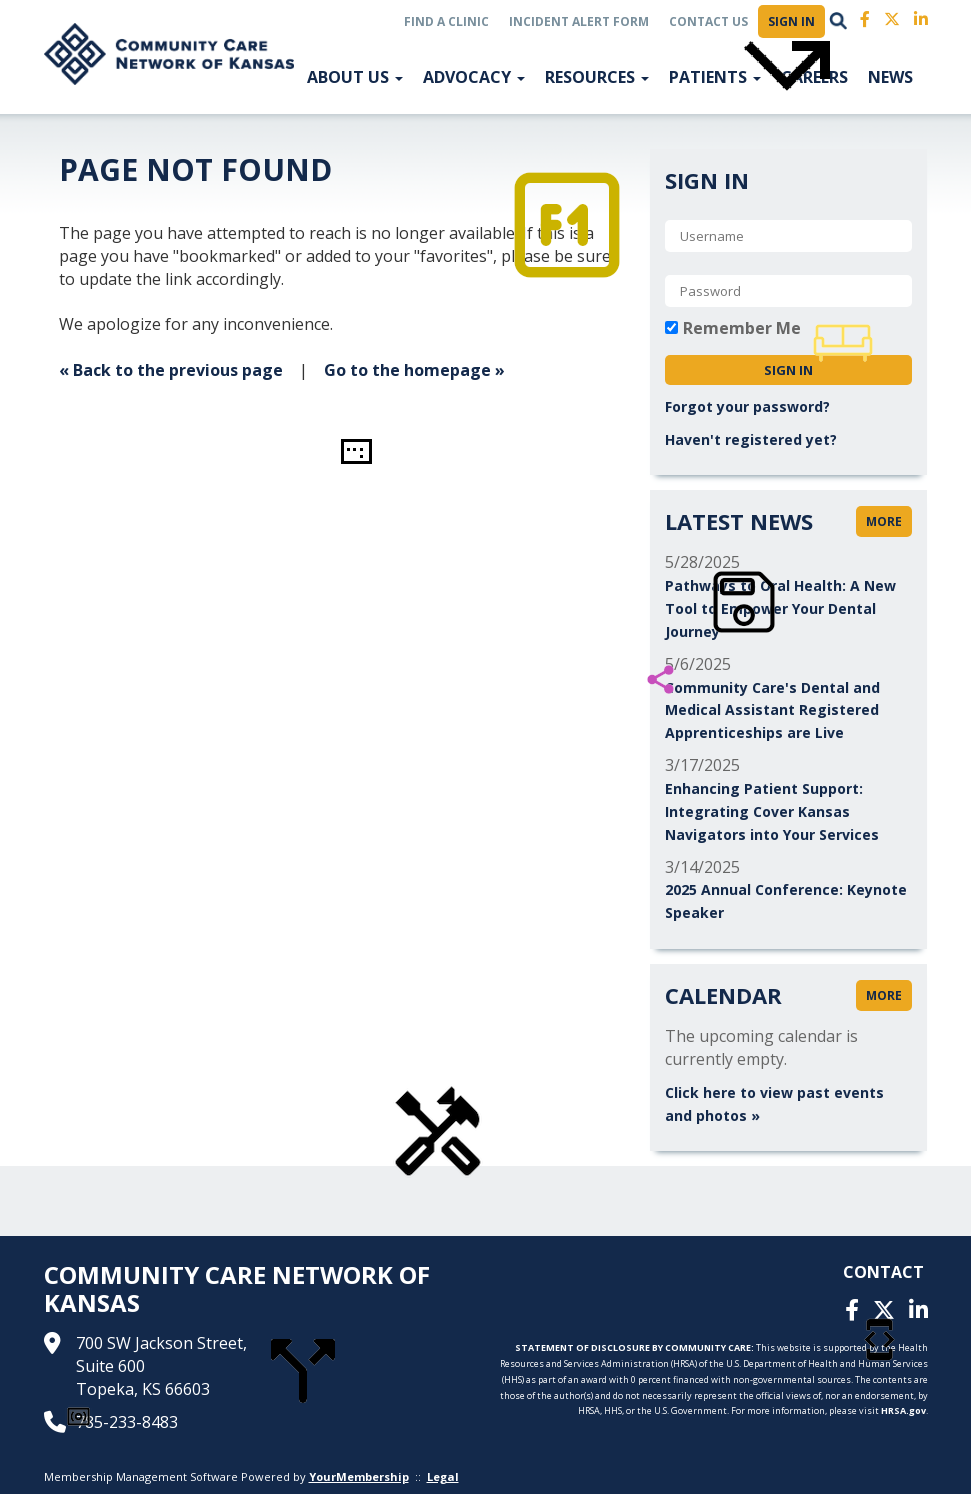 This screenshot has height=1494, width=971. I want to click on indicates an outgoing call that wasn't answered, so click(787, 65).